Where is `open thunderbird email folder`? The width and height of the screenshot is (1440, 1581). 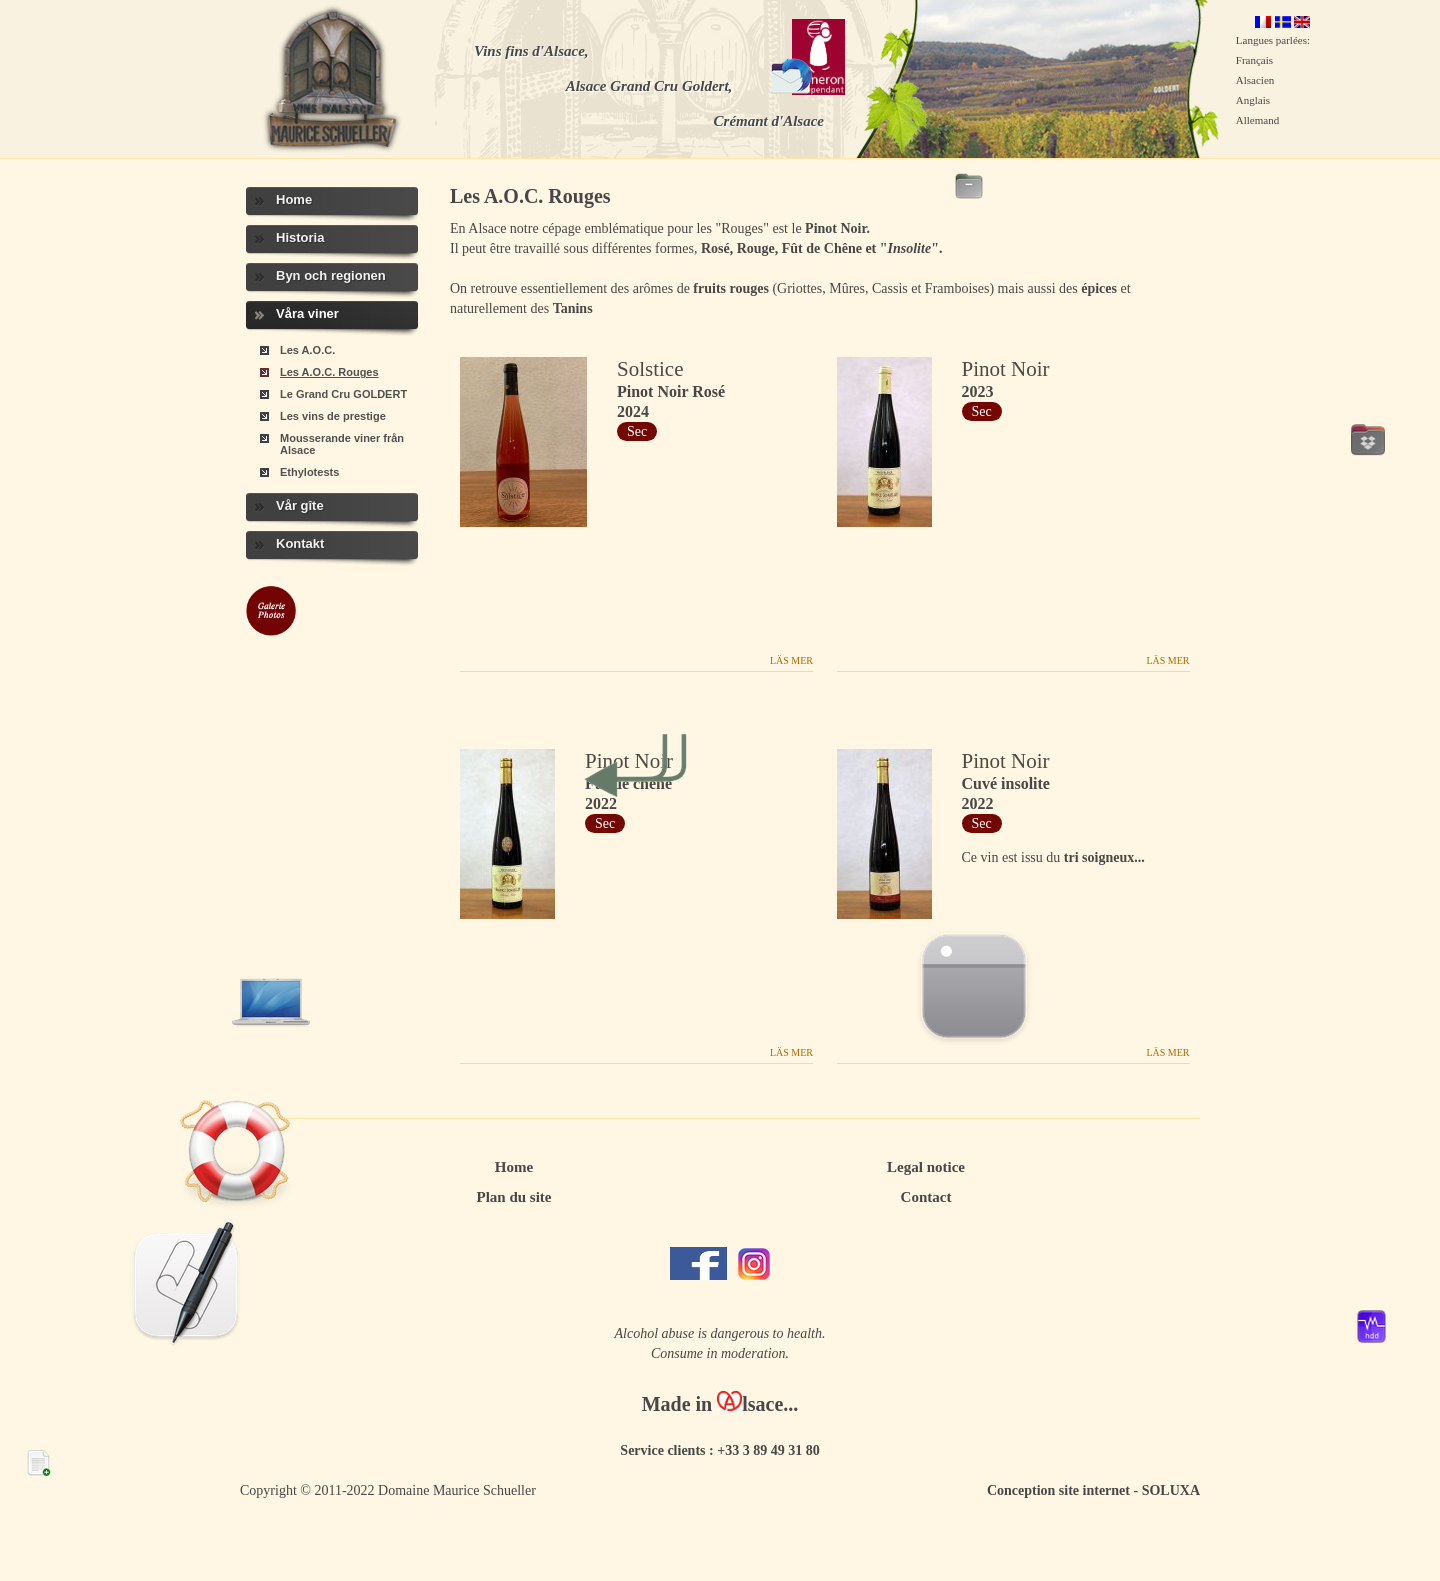
open thunderbird email folder is located at coordinates (790, 79).